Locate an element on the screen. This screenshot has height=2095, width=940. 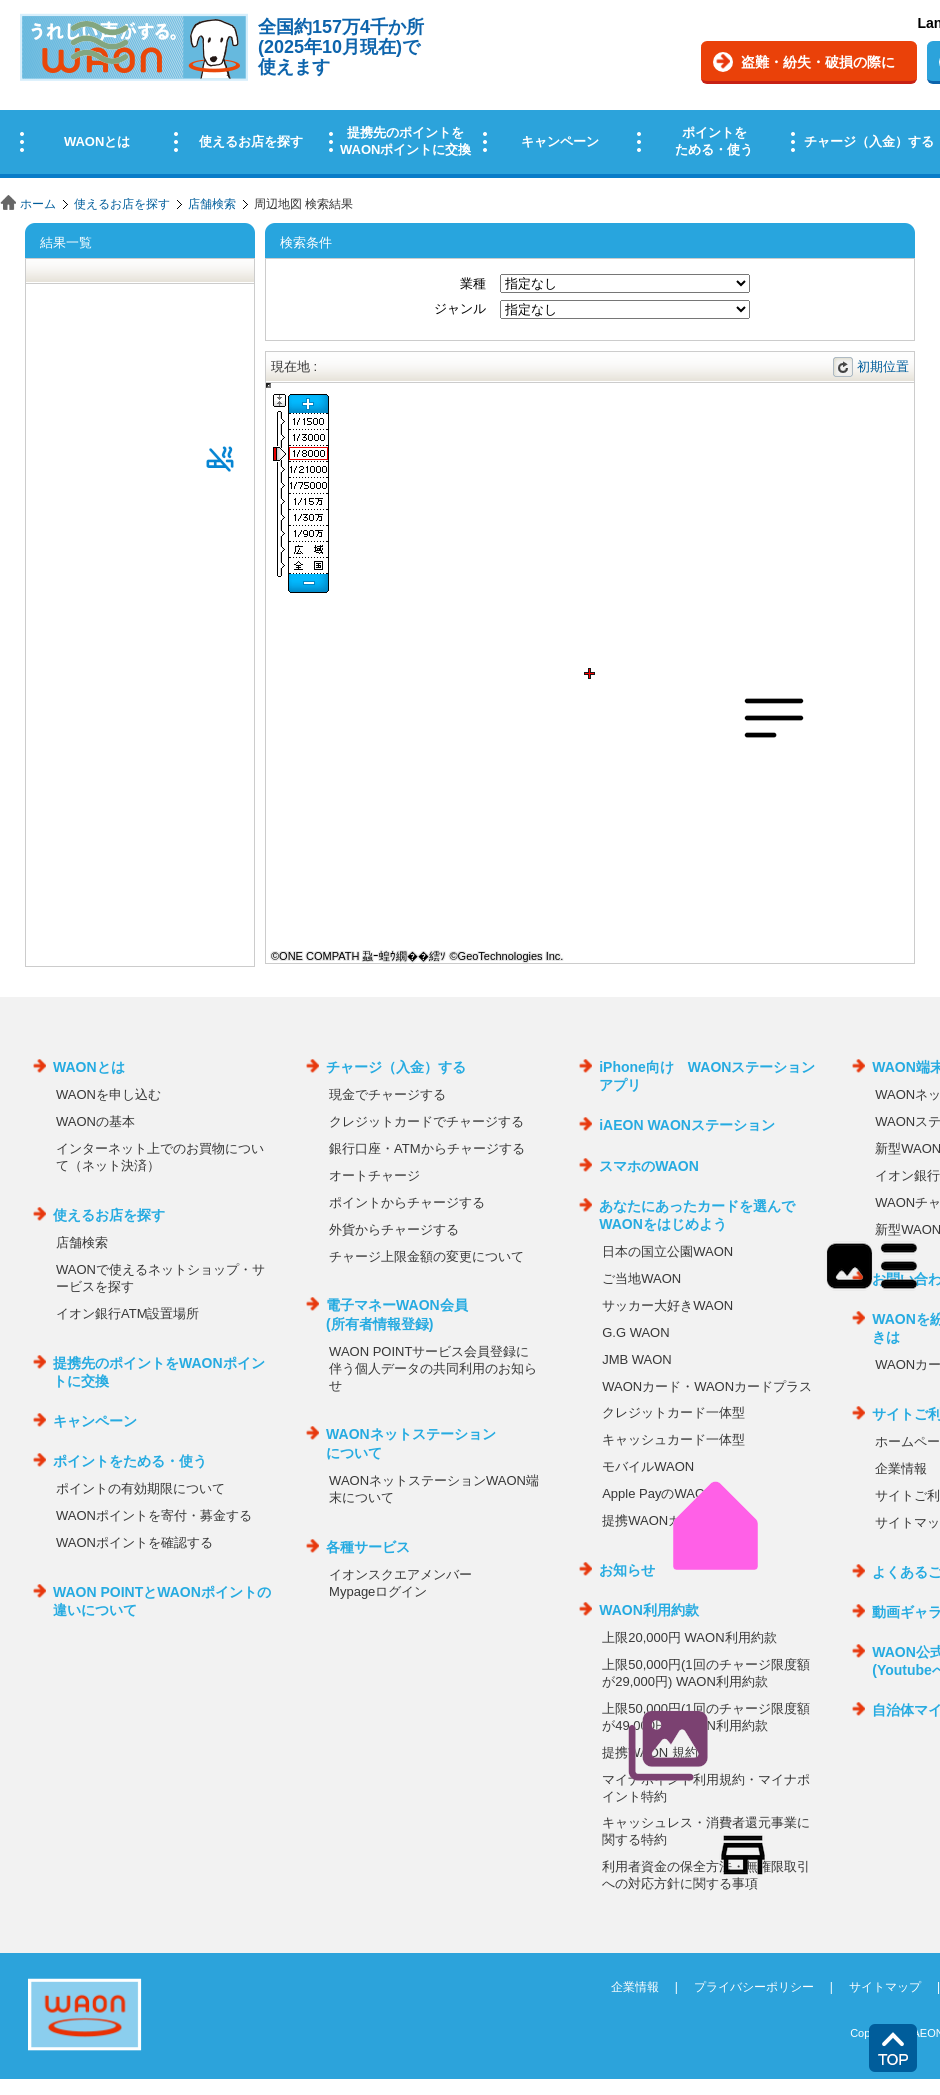
view photo gallery is located at coordinates (670, 1743).